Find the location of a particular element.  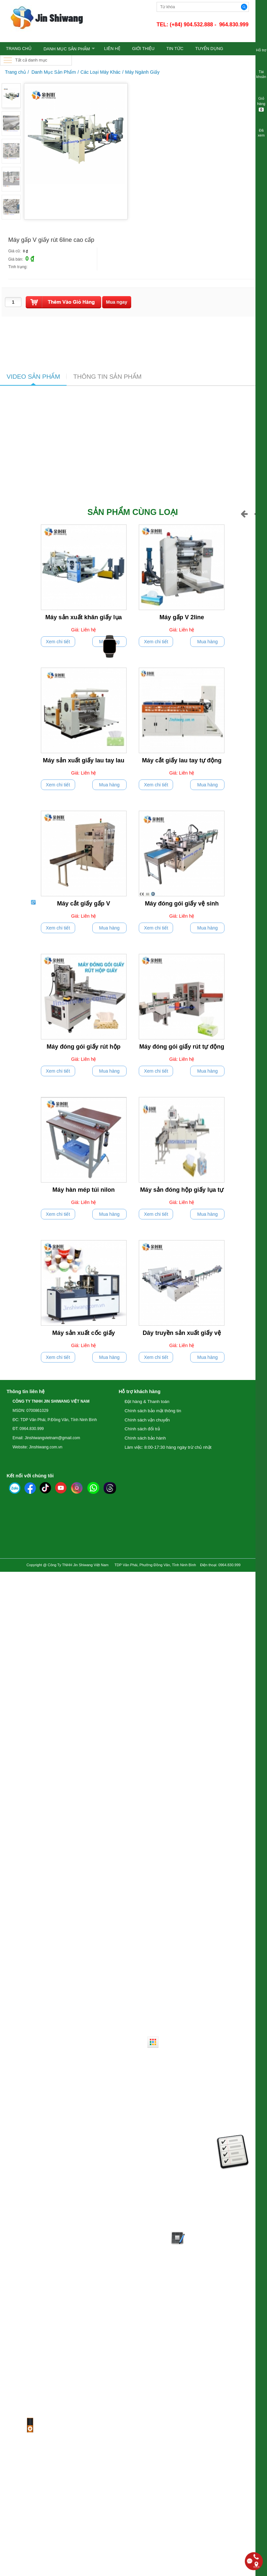

edit or customize assistive control panels is located at coordinates (178, 2237).